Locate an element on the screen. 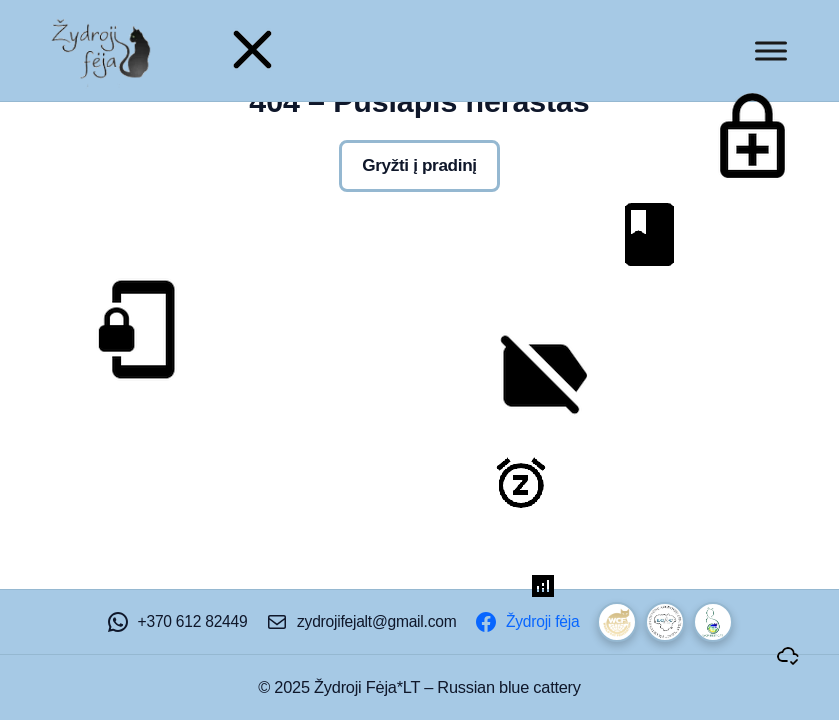  enable device lock for linked phones is located at coordinates (134, 329).